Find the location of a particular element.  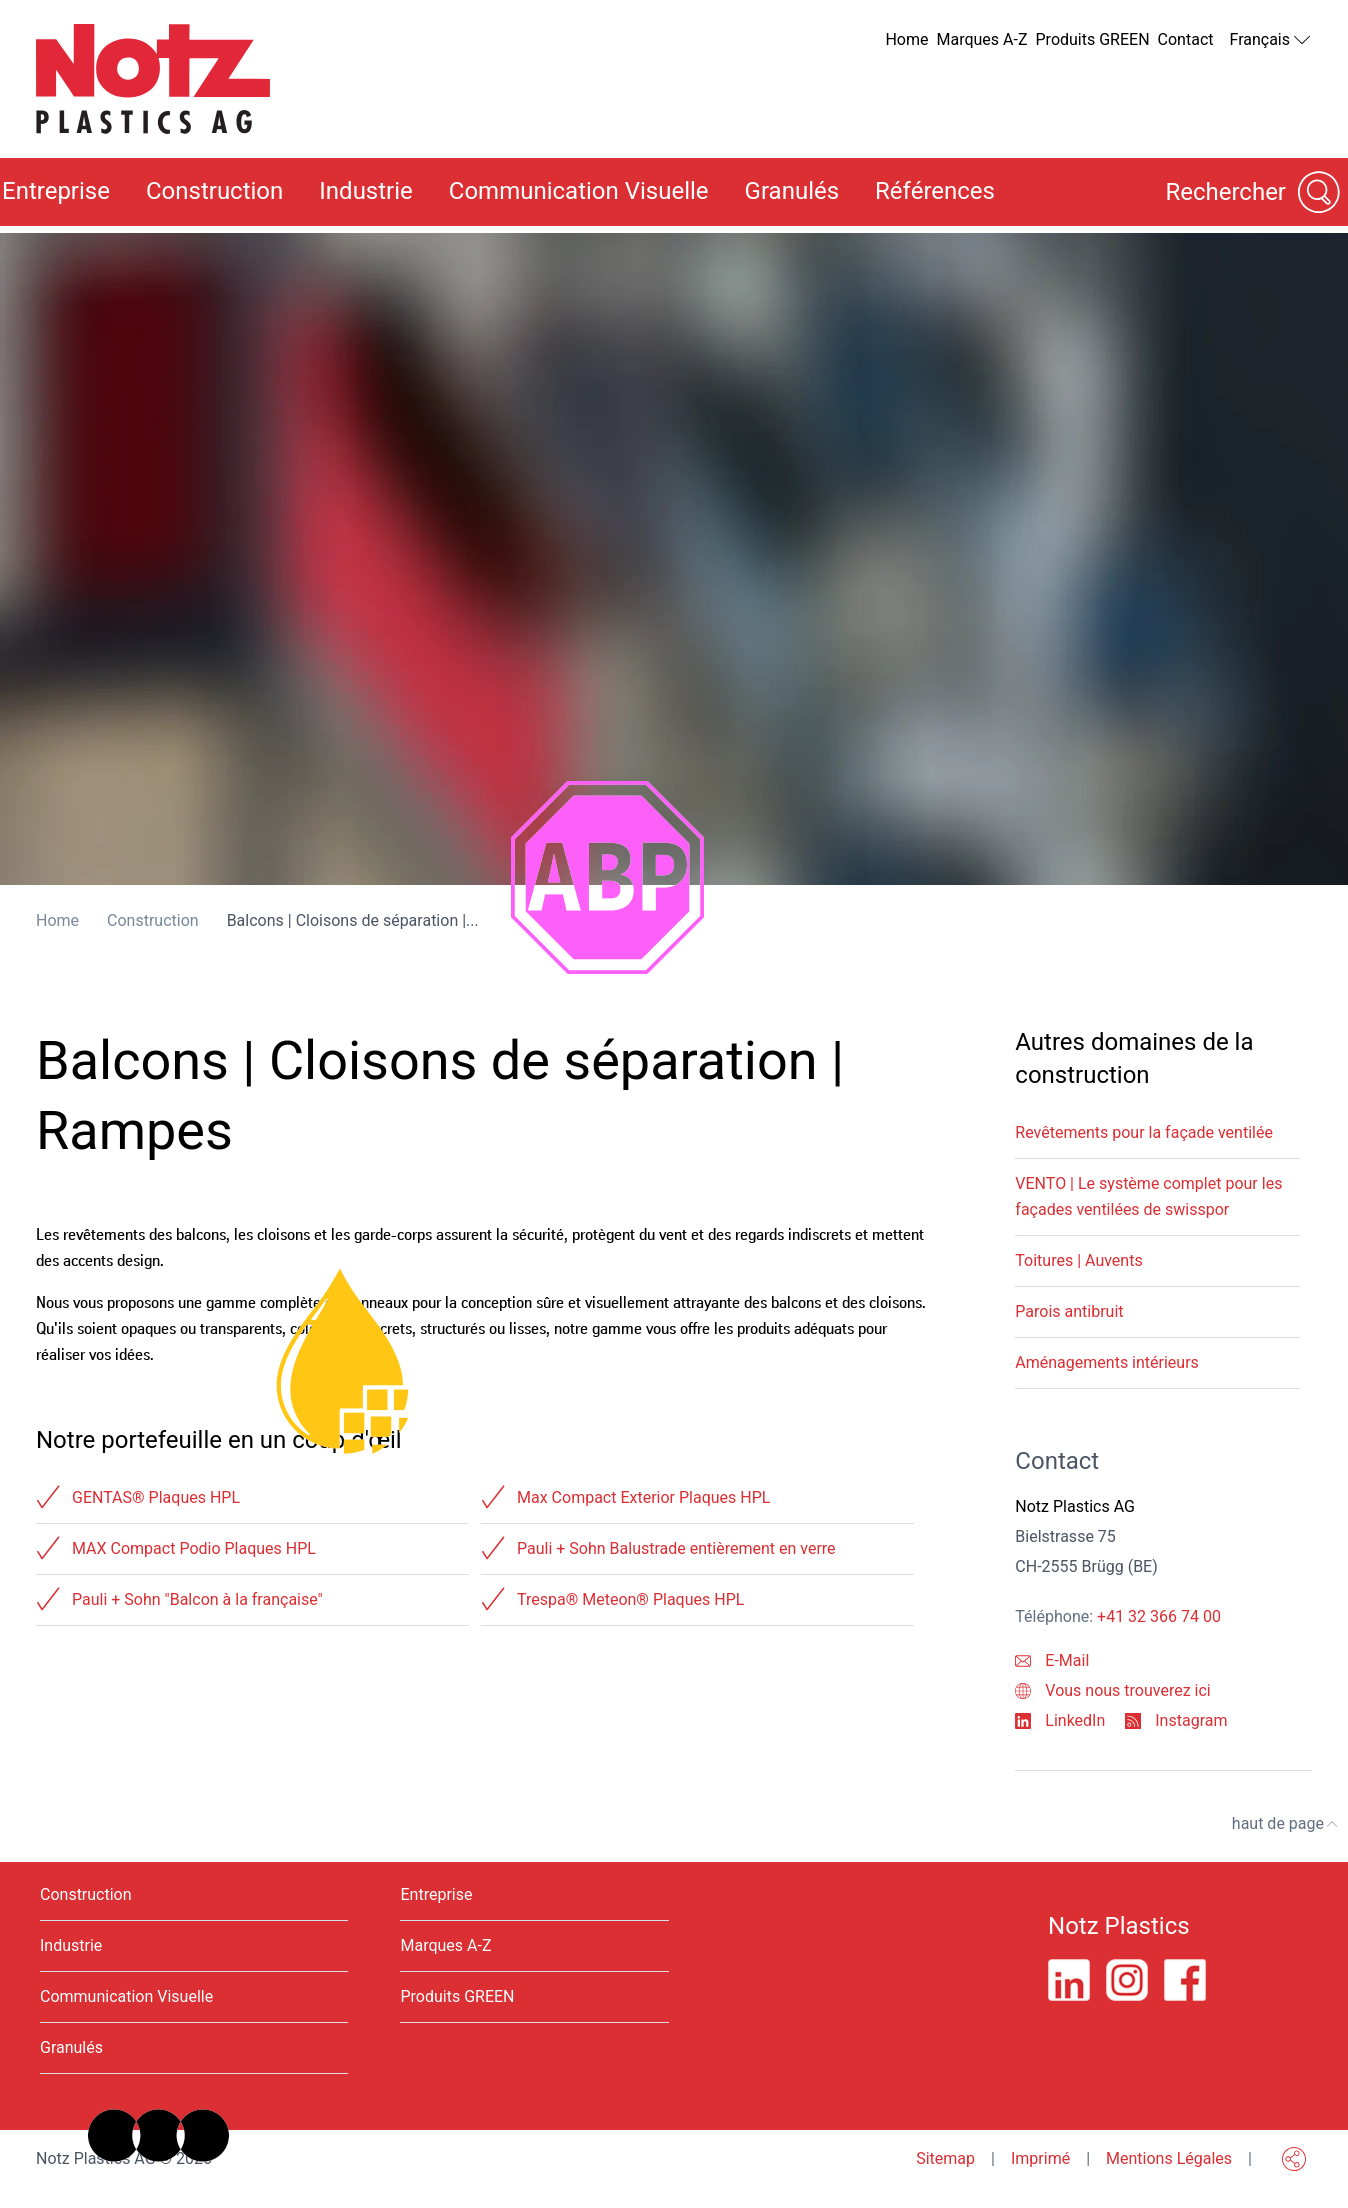

adblock plus browser extension logo is located at coordinates (607, 877).